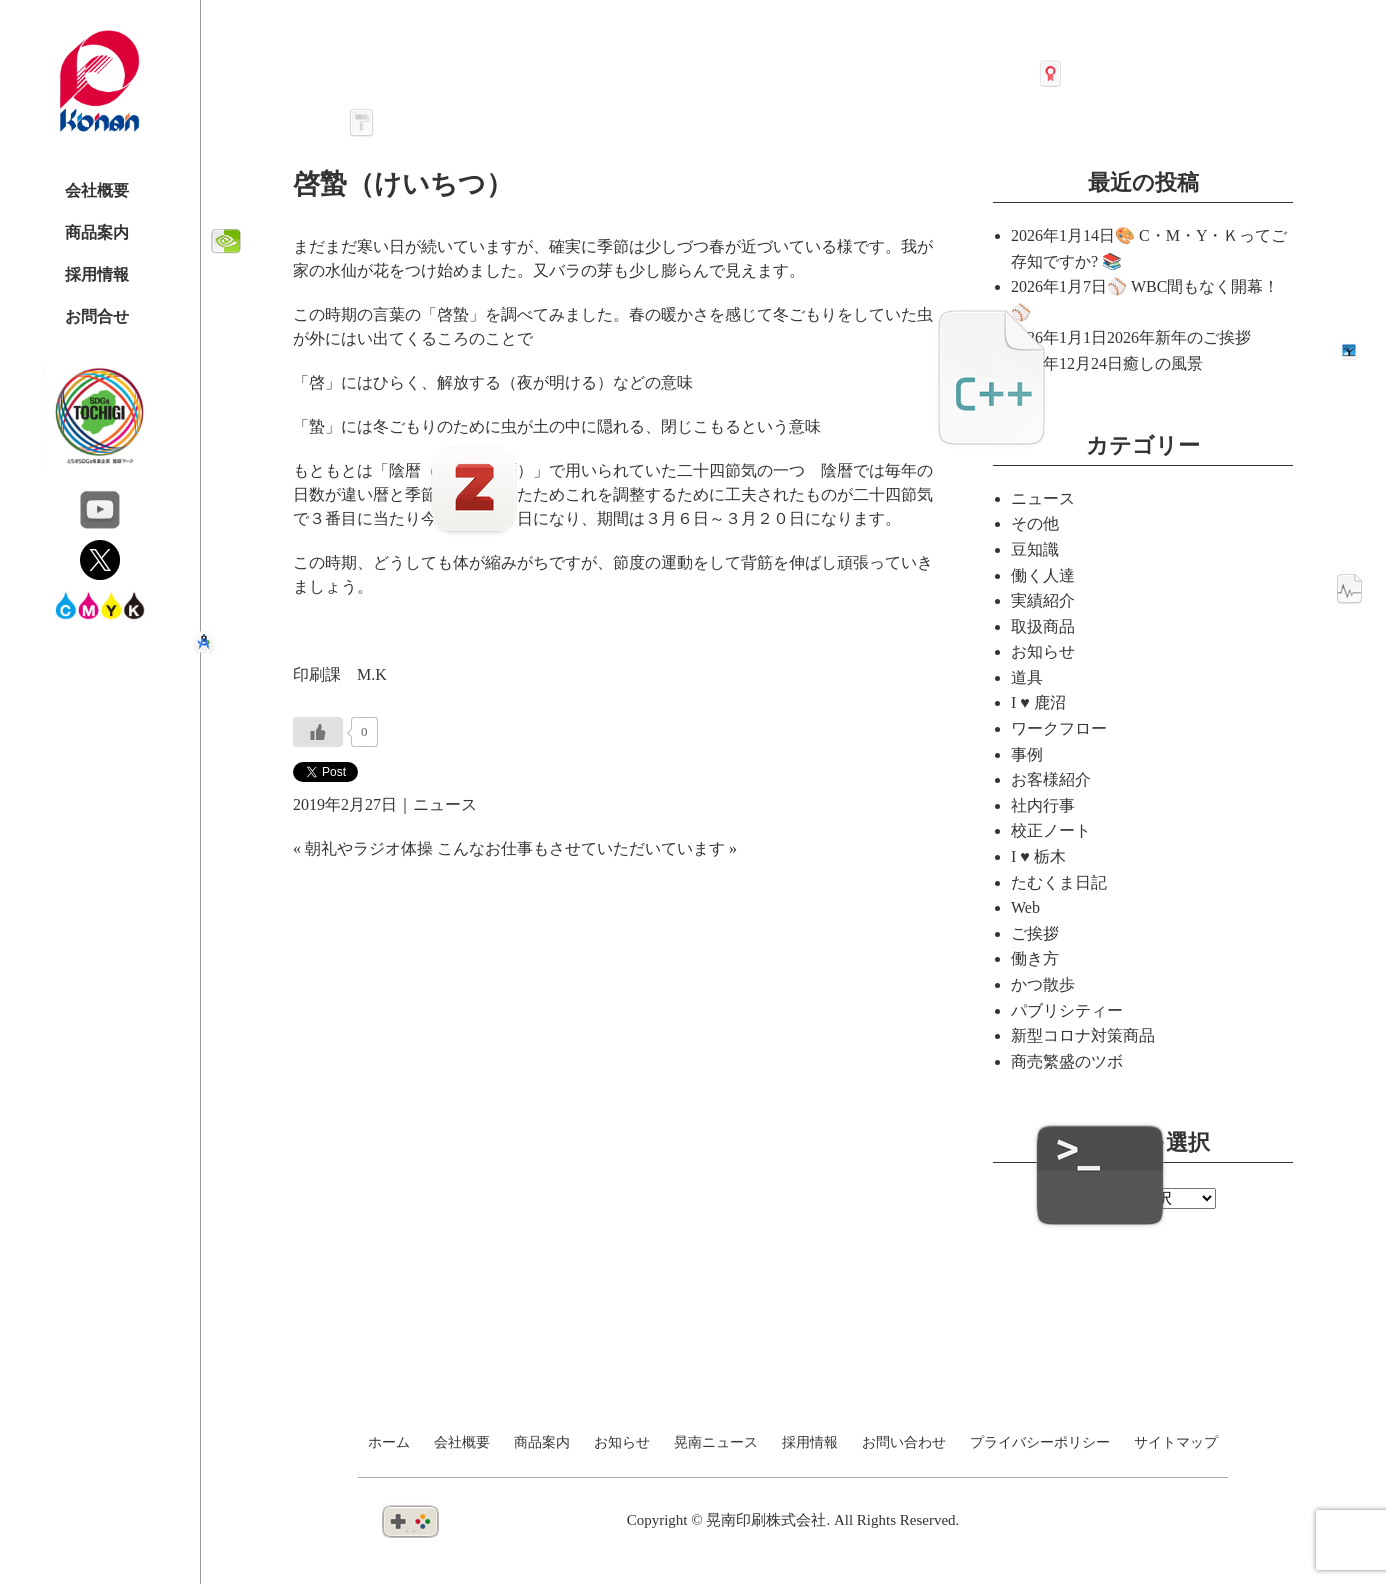 The image size is (1386, 1584). What do you see at coordinates (410, 1521) in the screenshot?
I see `game controller input device` at bounding box center [410, 1521].